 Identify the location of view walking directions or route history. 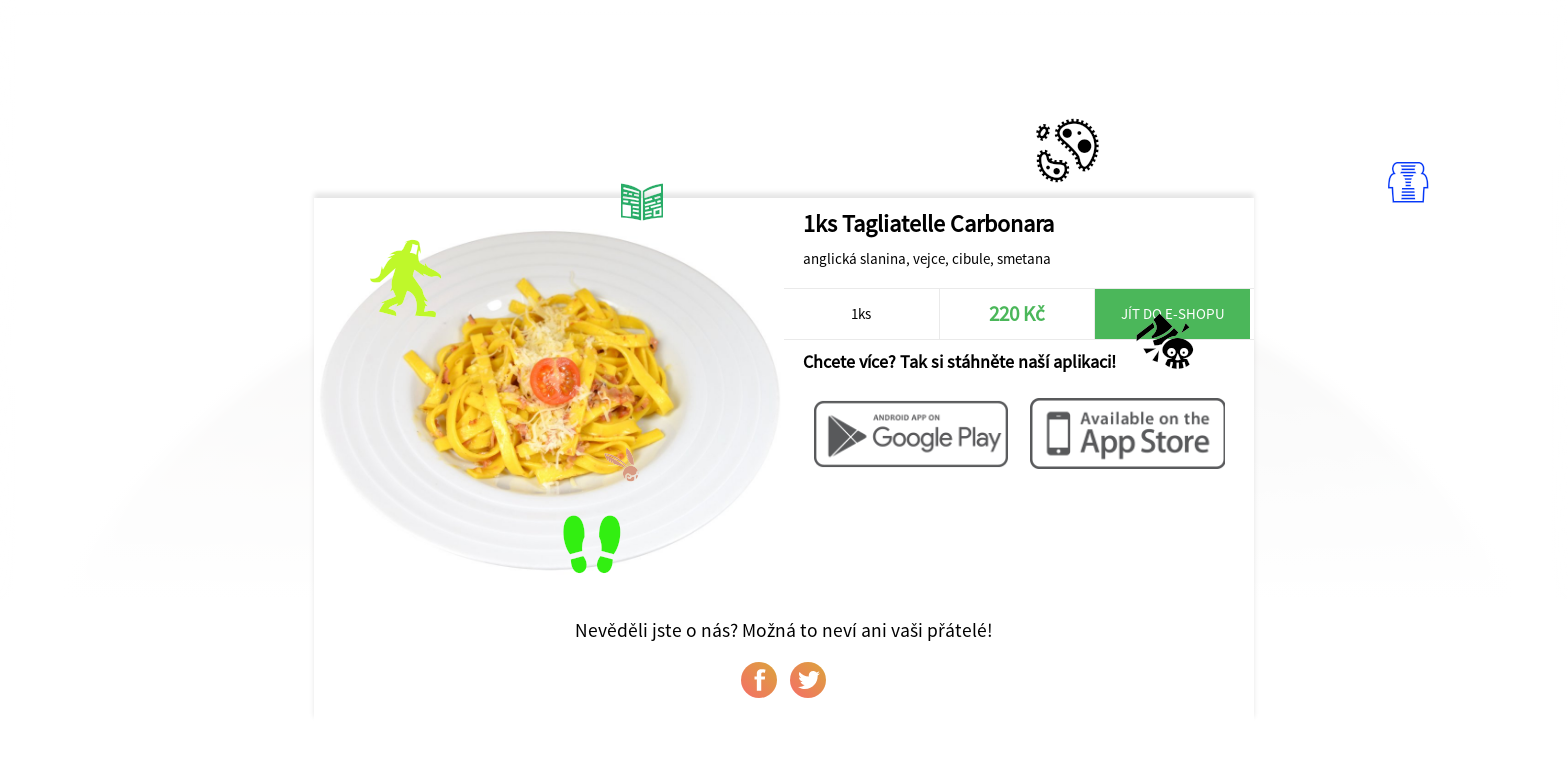
(591, 544).